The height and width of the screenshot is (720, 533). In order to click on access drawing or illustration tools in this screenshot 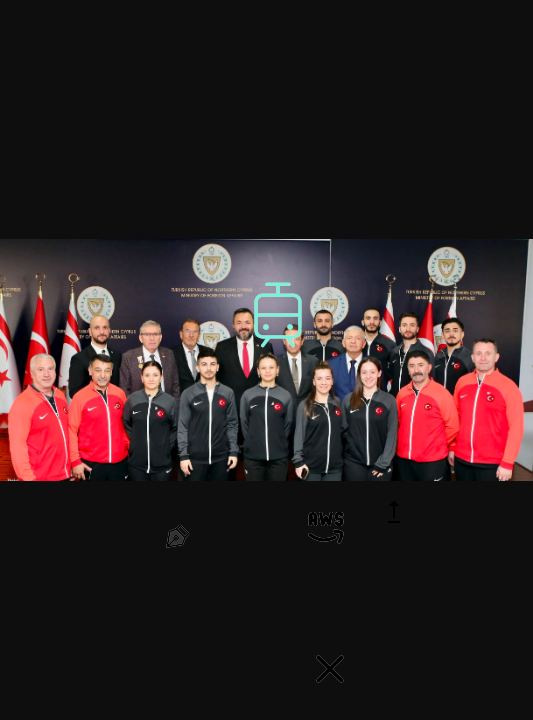, I will do `click(176, 537)`.